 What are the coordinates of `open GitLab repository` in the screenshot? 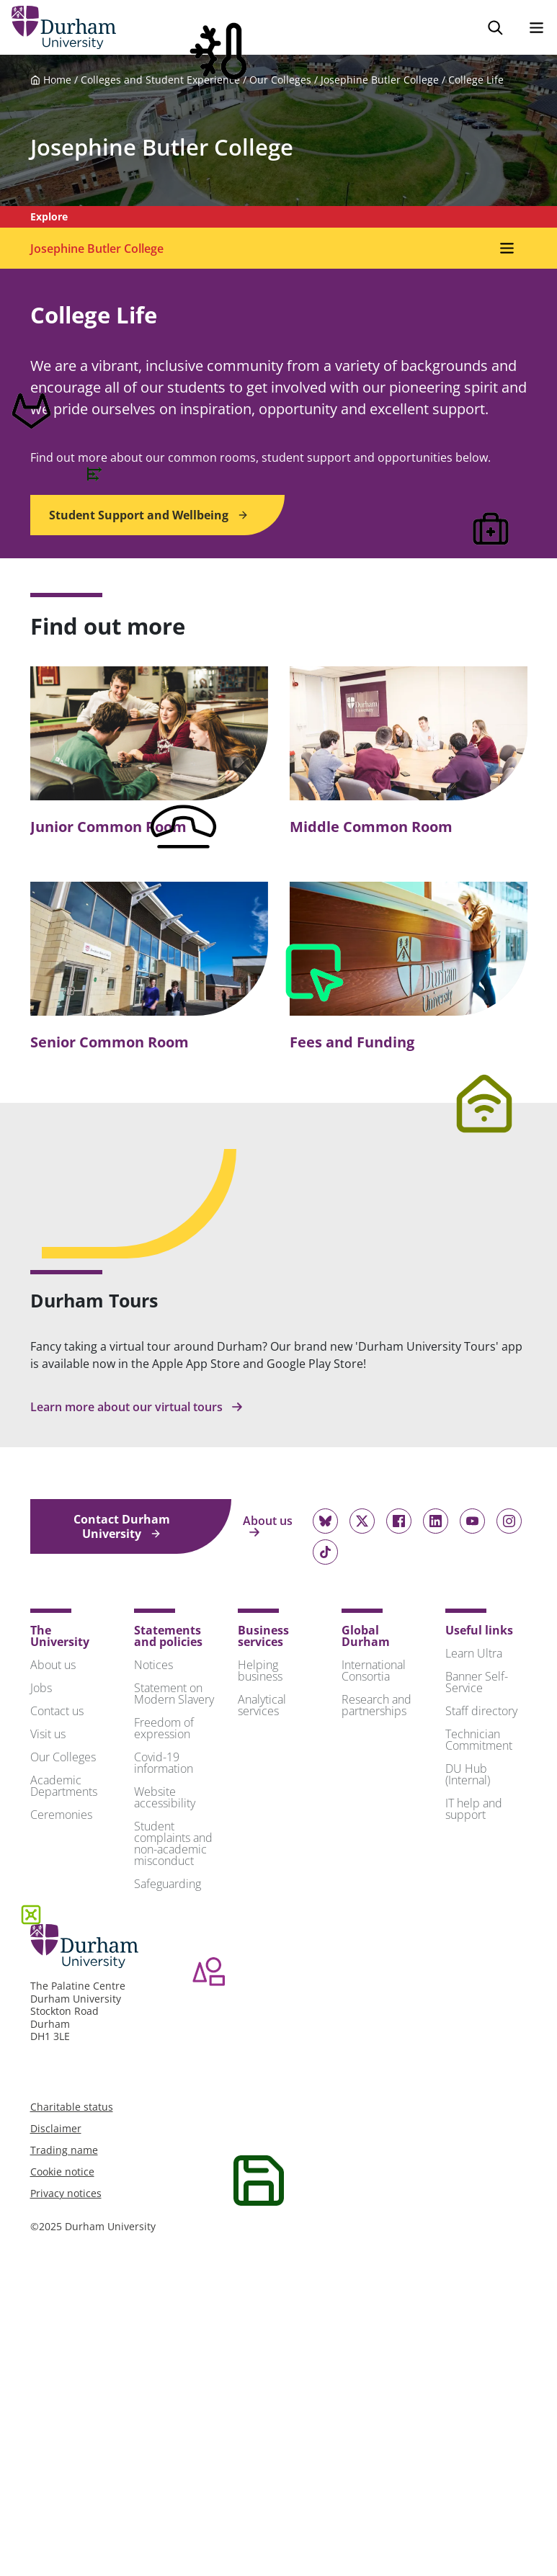 It's located at (31, 411).